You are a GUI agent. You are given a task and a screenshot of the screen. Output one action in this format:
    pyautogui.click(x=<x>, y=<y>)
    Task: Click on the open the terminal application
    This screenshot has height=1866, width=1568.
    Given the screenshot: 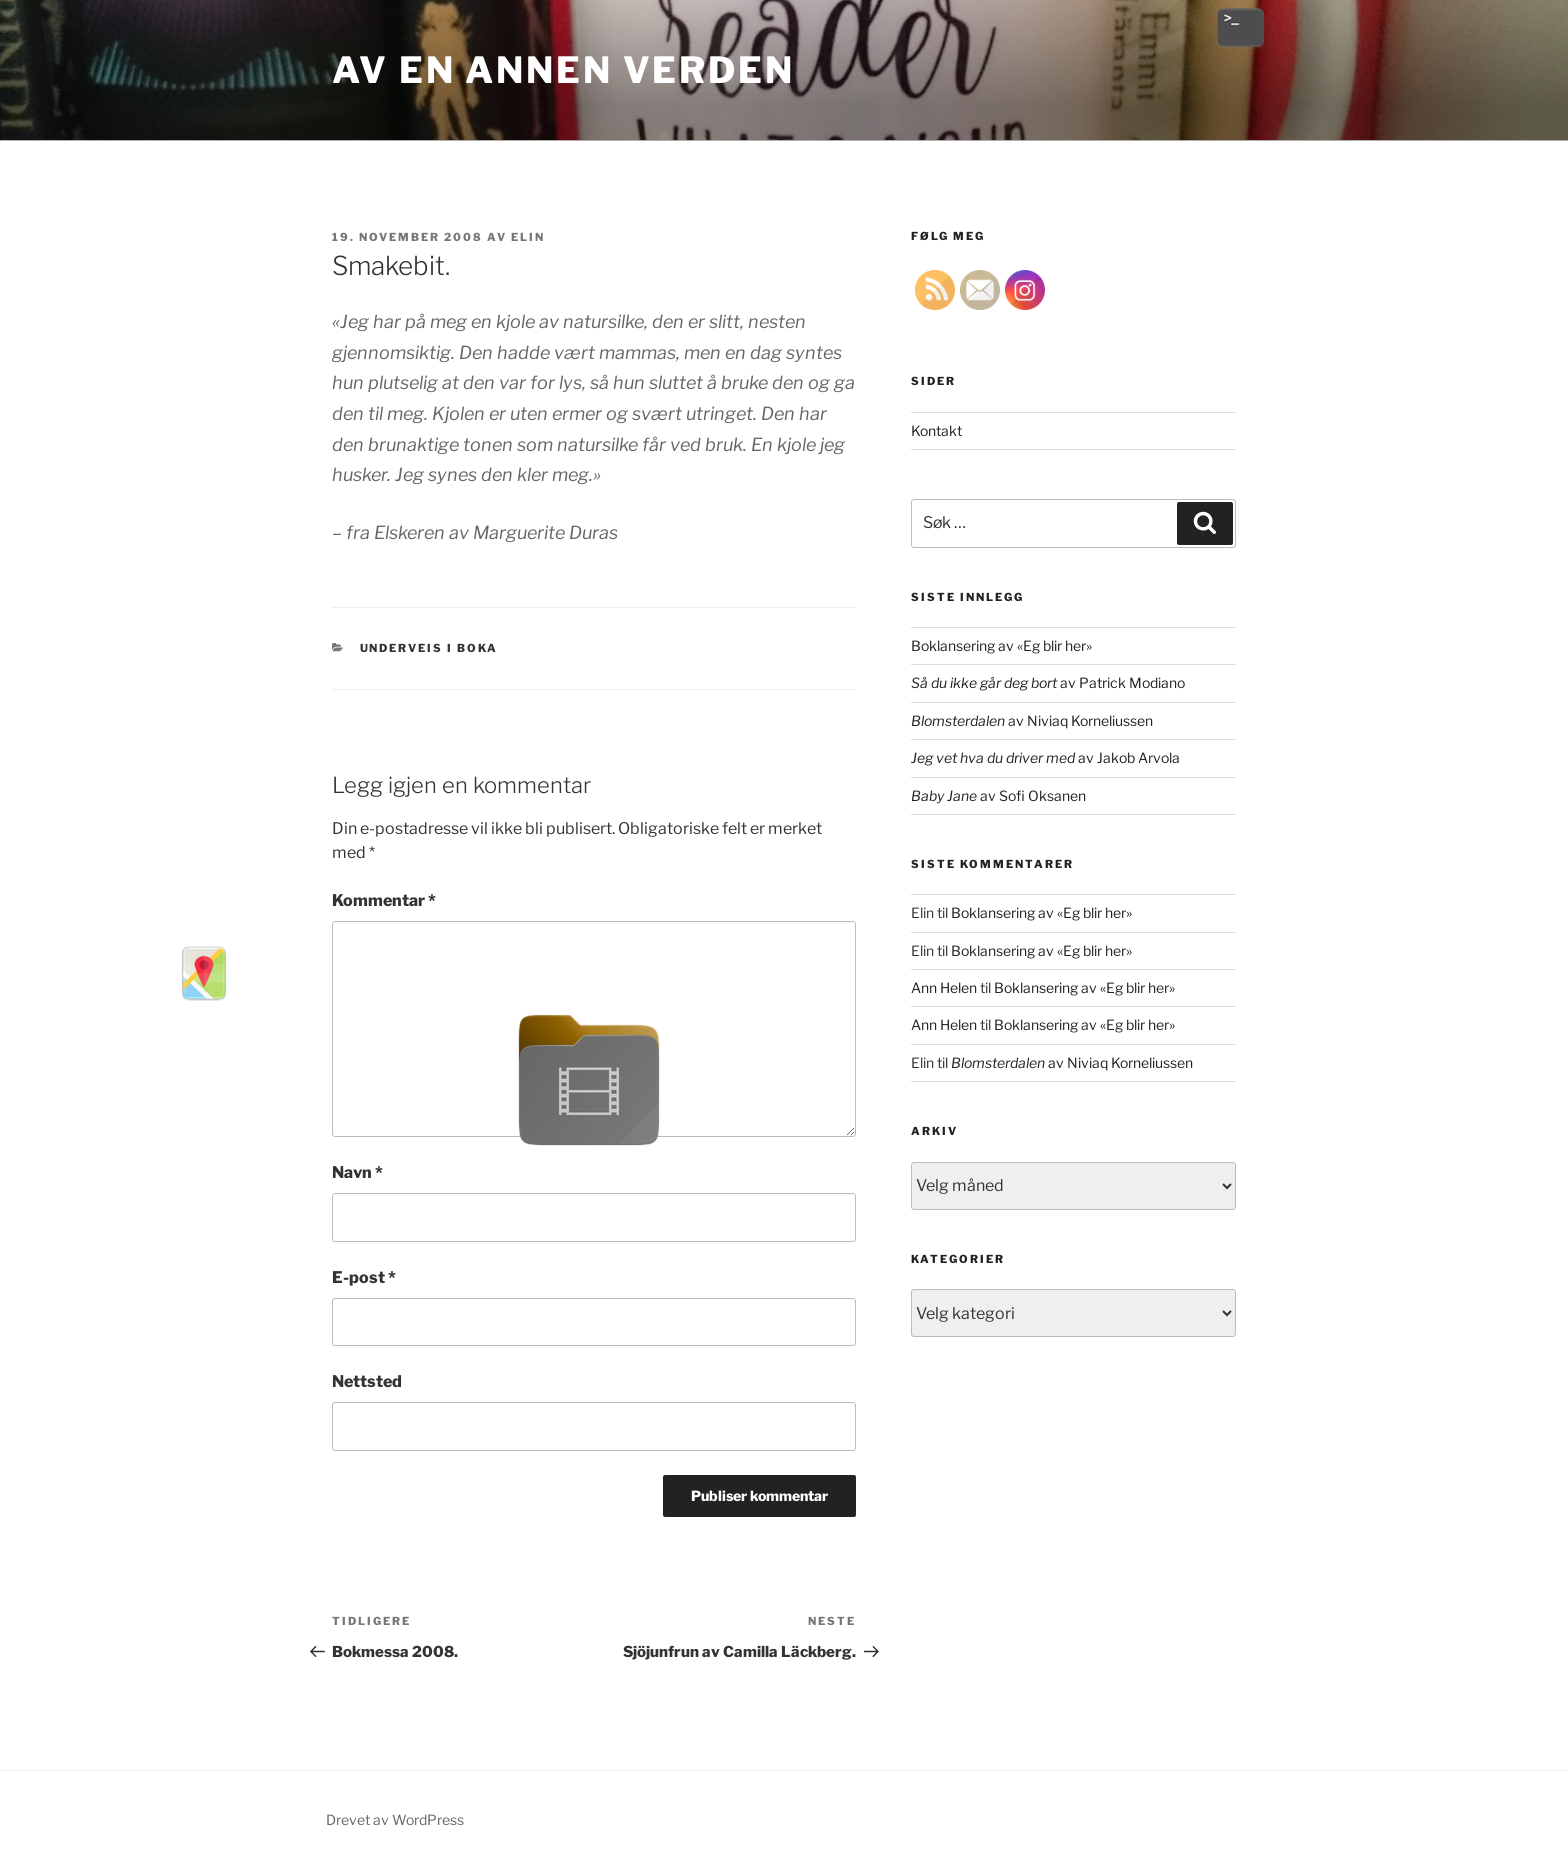 What is the action you would take?
    pyautogui.click(x=1240, y=27)
    